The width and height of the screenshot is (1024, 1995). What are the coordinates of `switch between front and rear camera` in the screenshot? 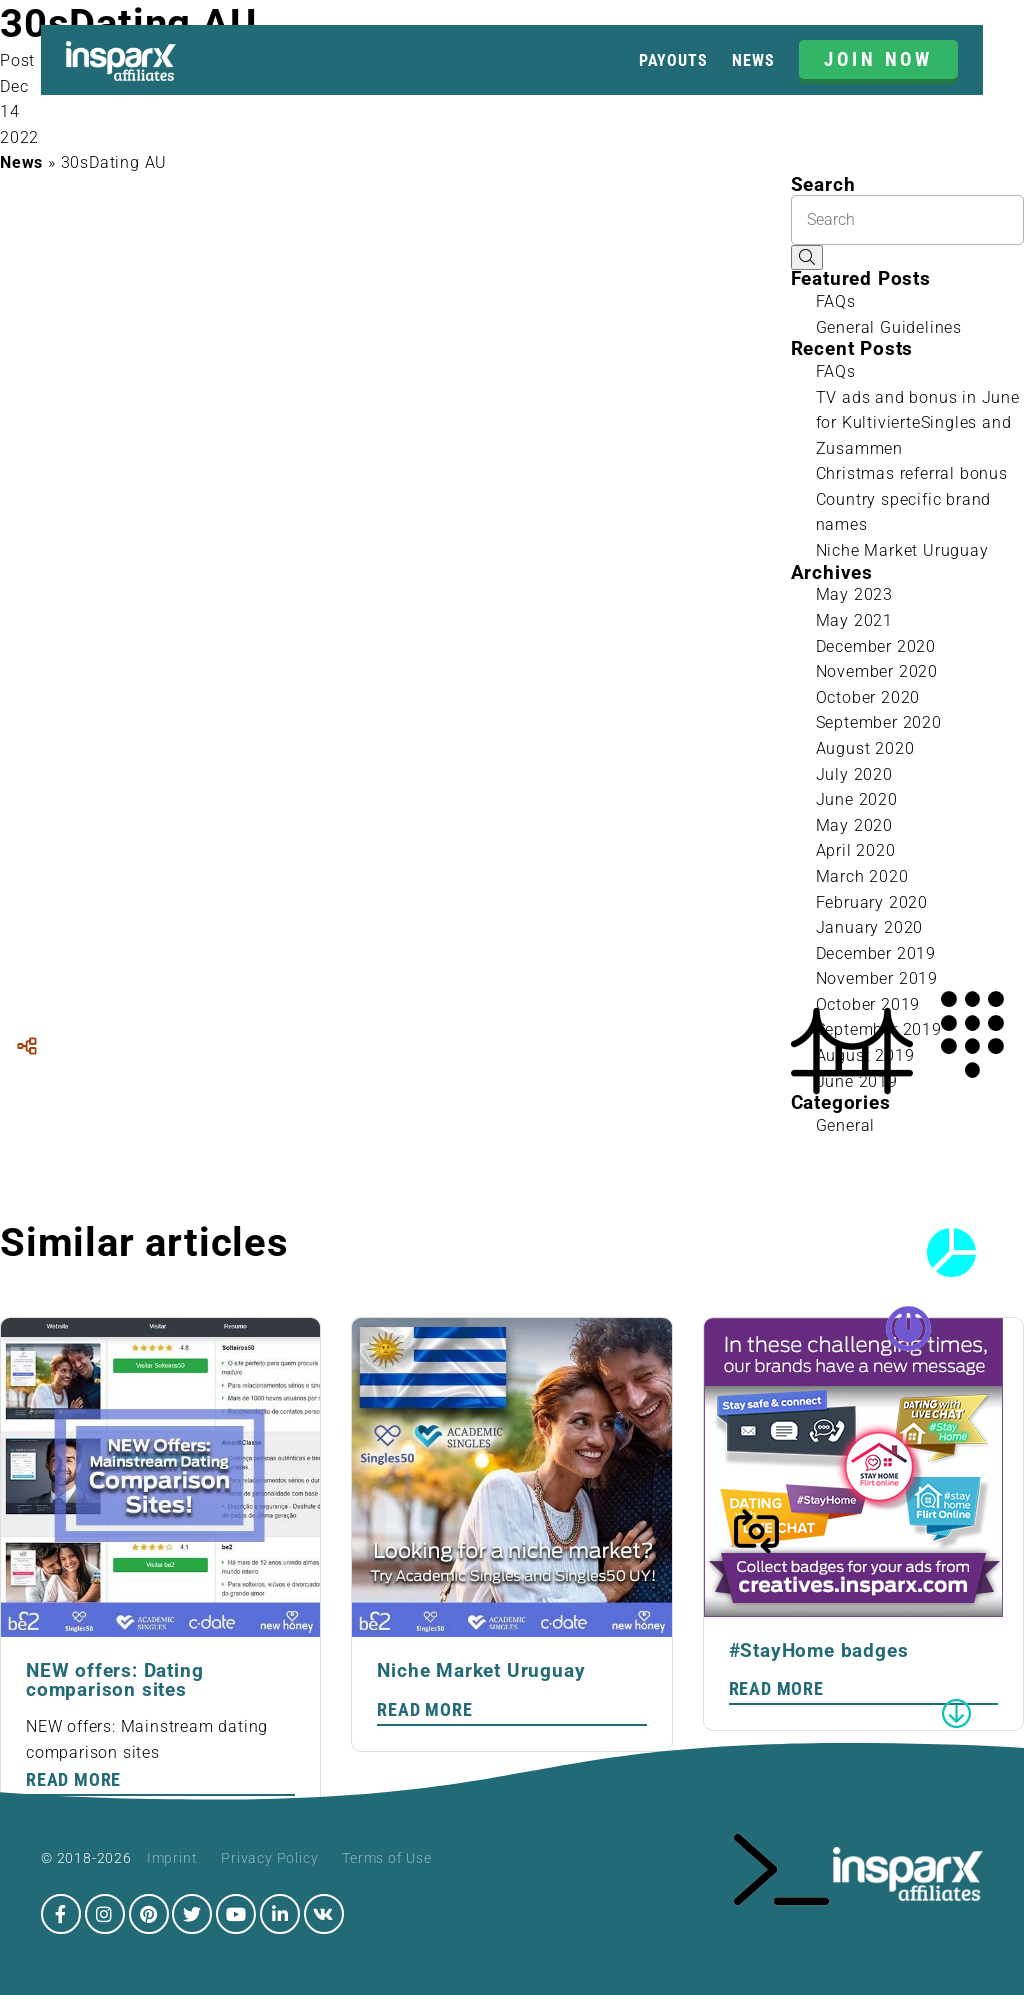 It's located at (756, 1531).